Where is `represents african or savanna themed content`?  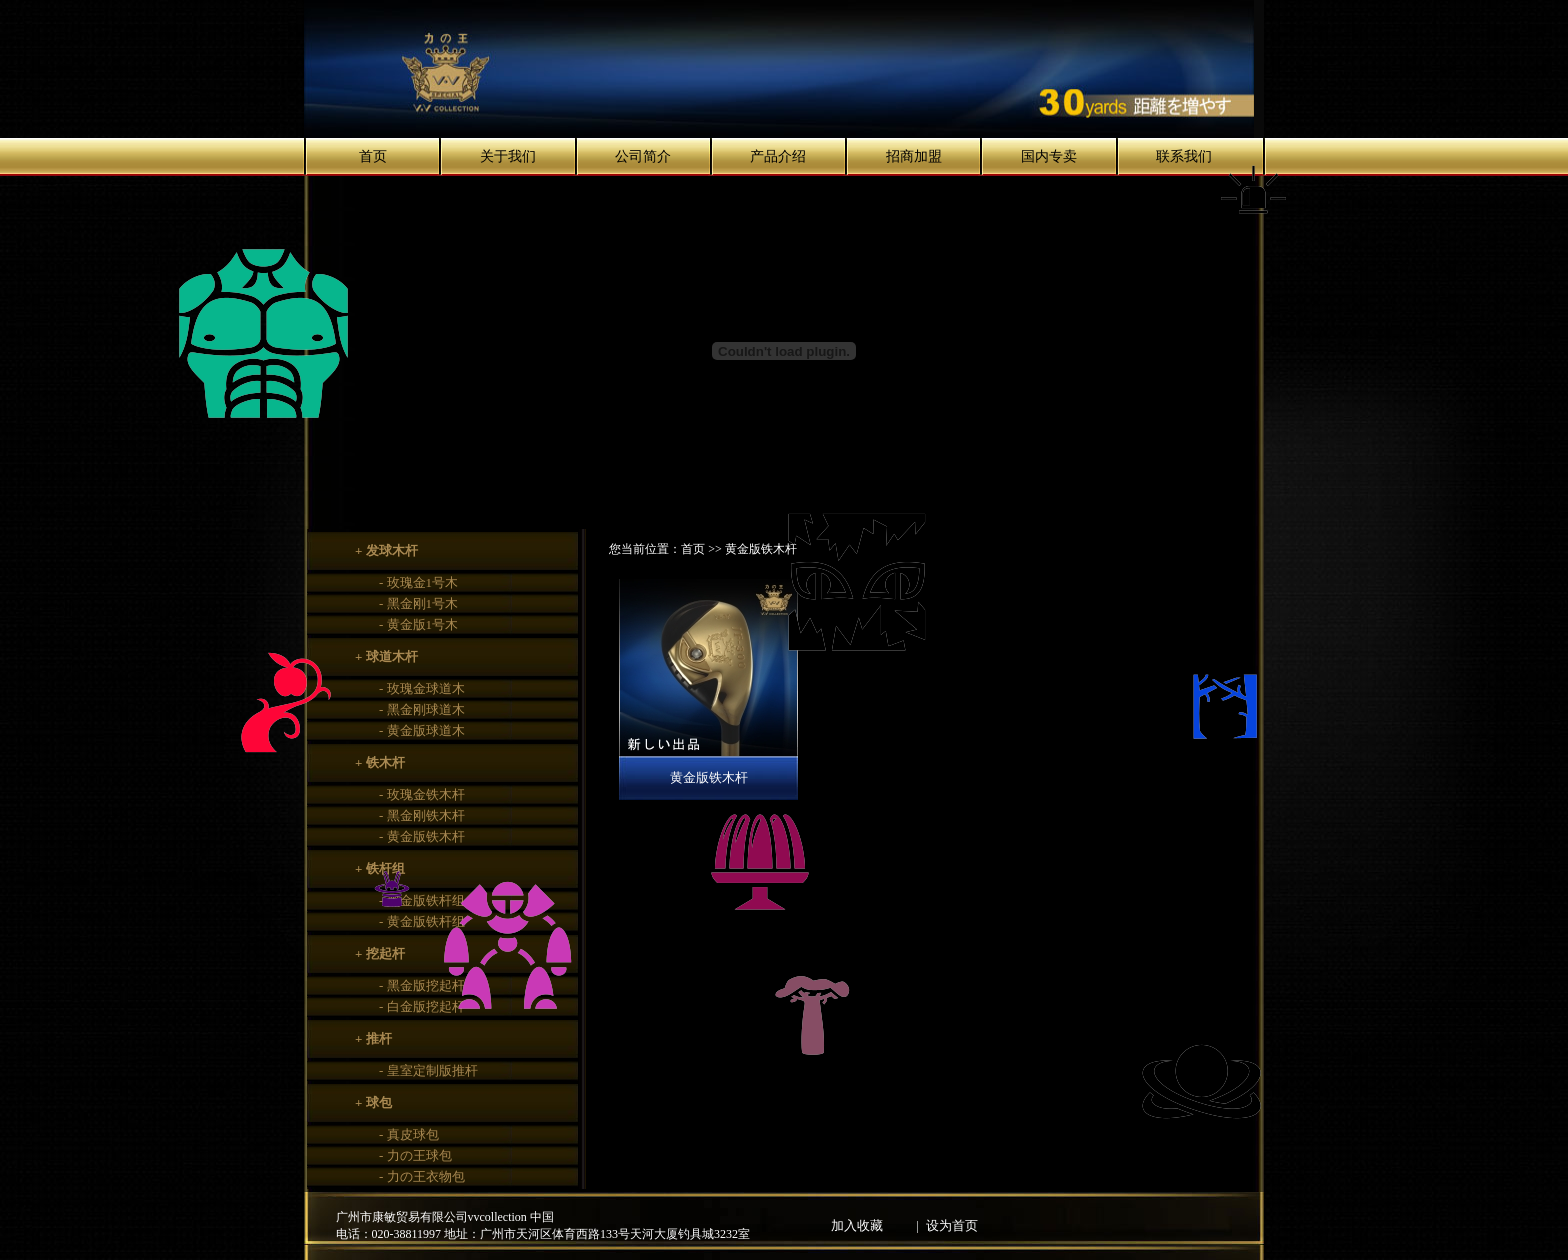
represents african or savanna themed content is located at coordinates (814, 1014).